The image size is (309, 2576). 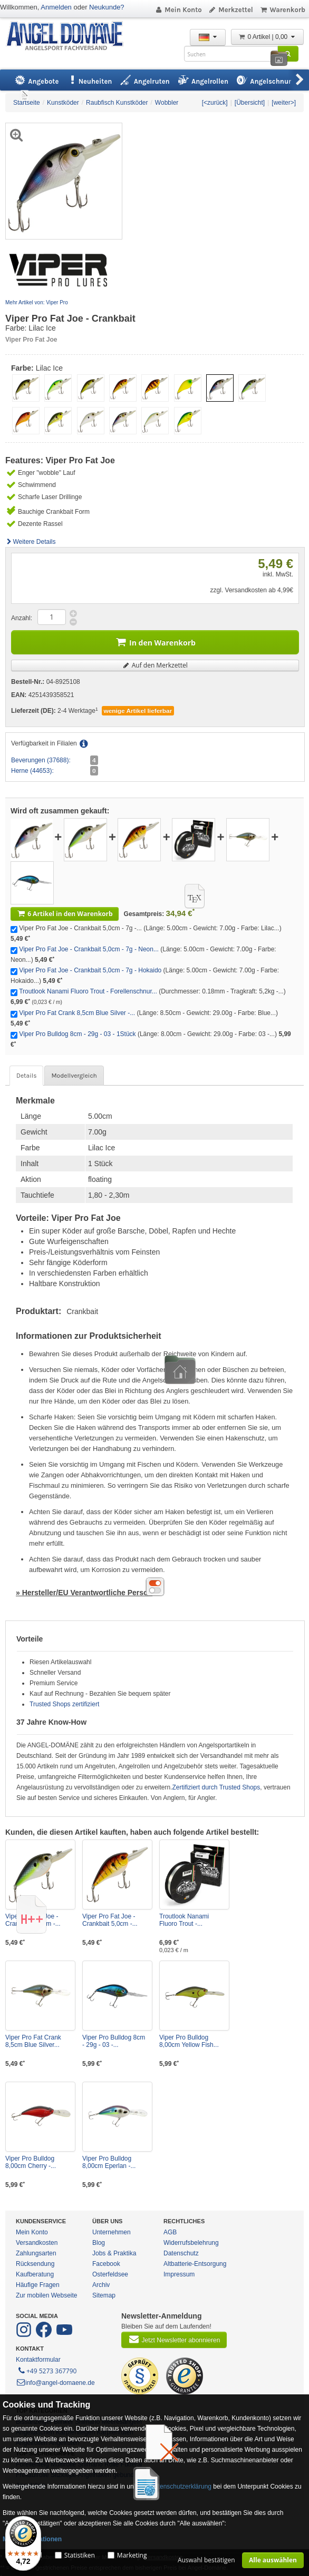 I want to click on a c++ header file, so click(x=31, y=1914).